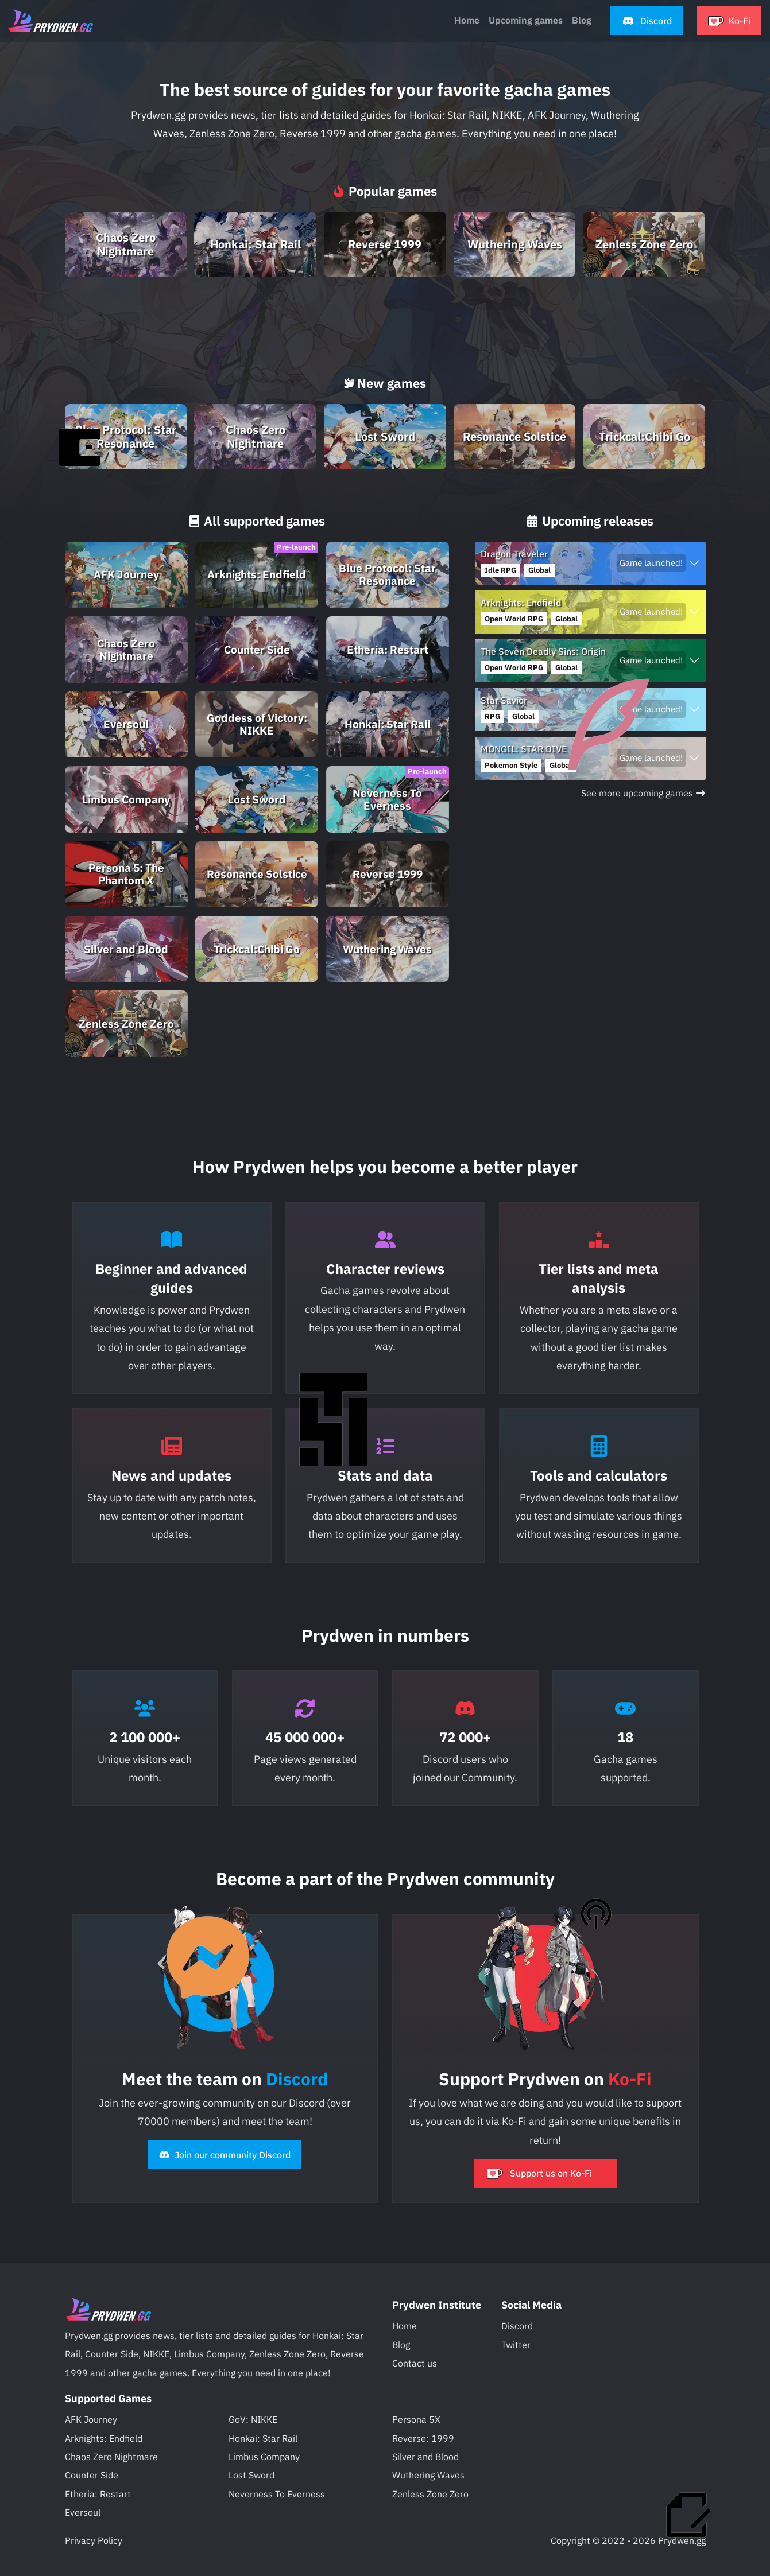  I want to click on open facebook messenger, so click(208, 1957).